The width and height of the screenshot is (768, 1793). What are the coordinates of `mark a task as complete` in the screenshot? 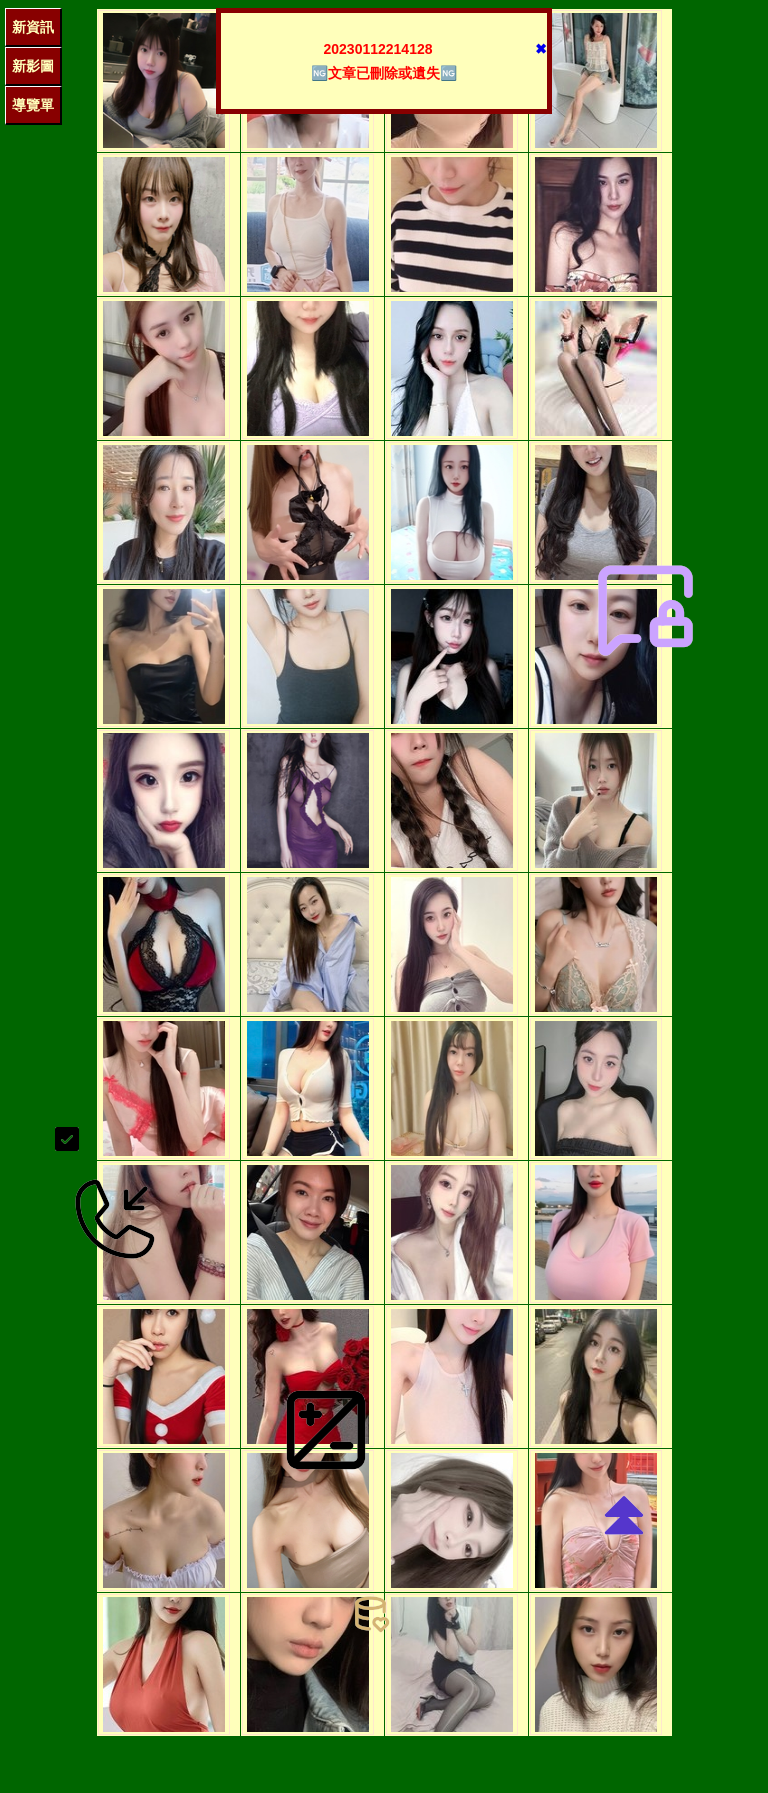 It's located at (67, 1139).